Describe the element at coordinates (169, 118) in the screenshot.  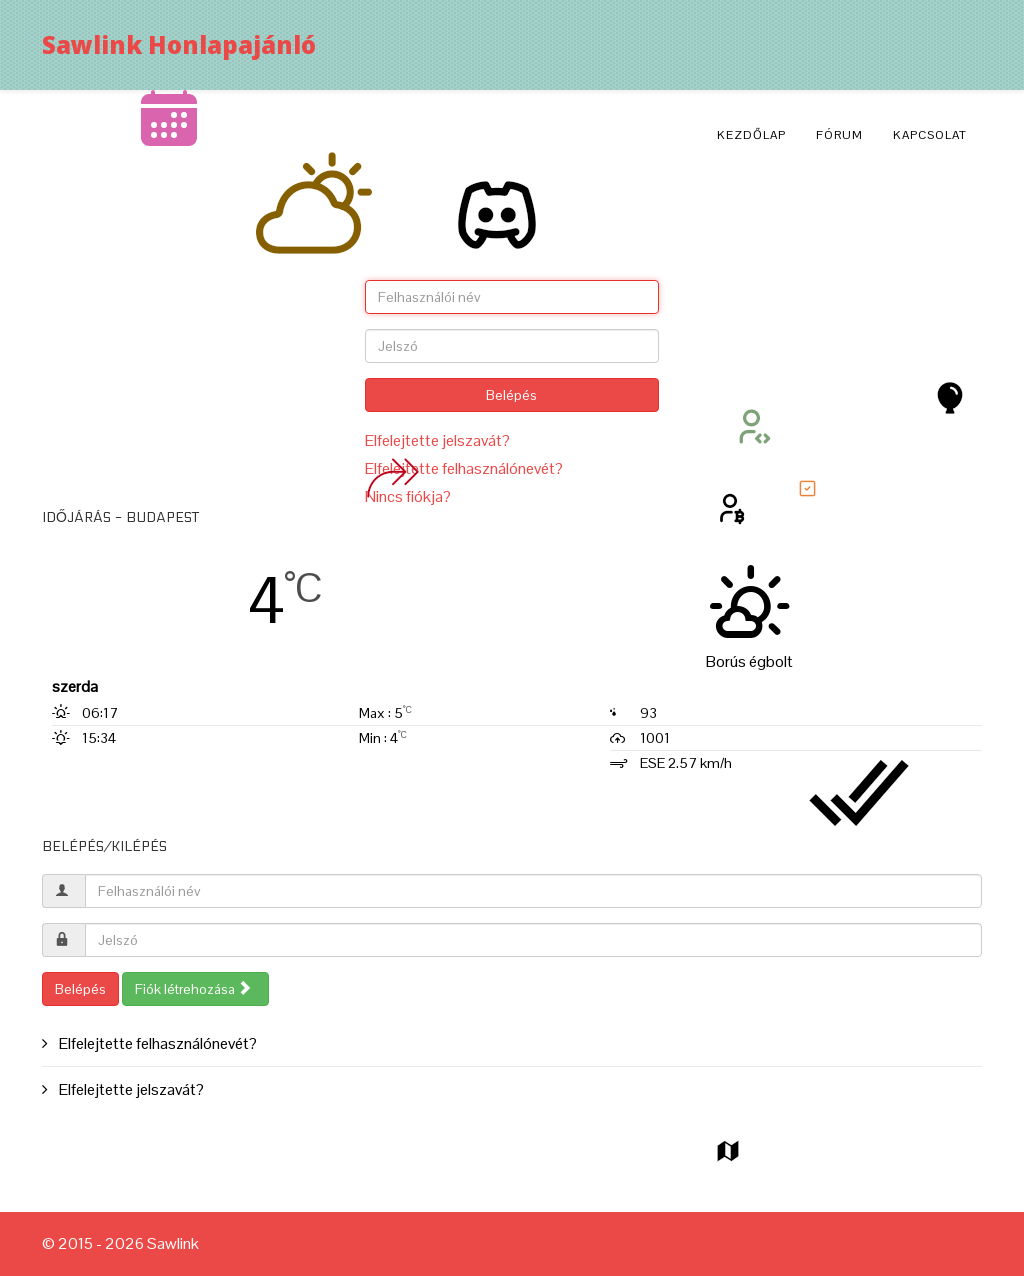
I see `view calendar or schedule` at that location.